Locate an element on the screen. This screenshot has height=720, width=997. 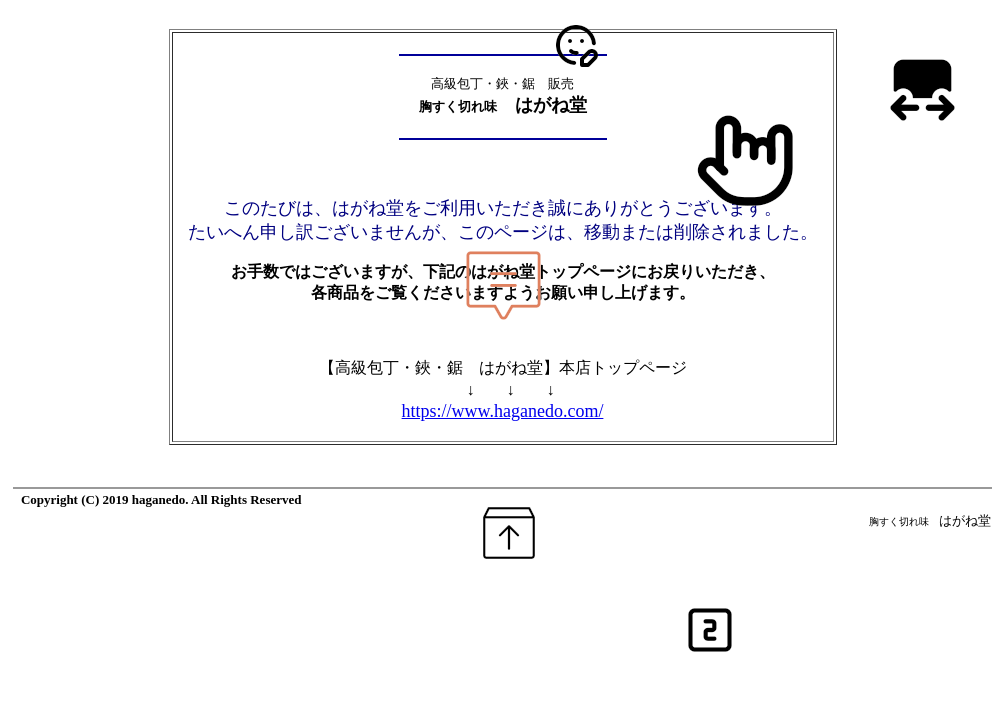
rock on or metal hand gesture is located at coordinates (745, 158).